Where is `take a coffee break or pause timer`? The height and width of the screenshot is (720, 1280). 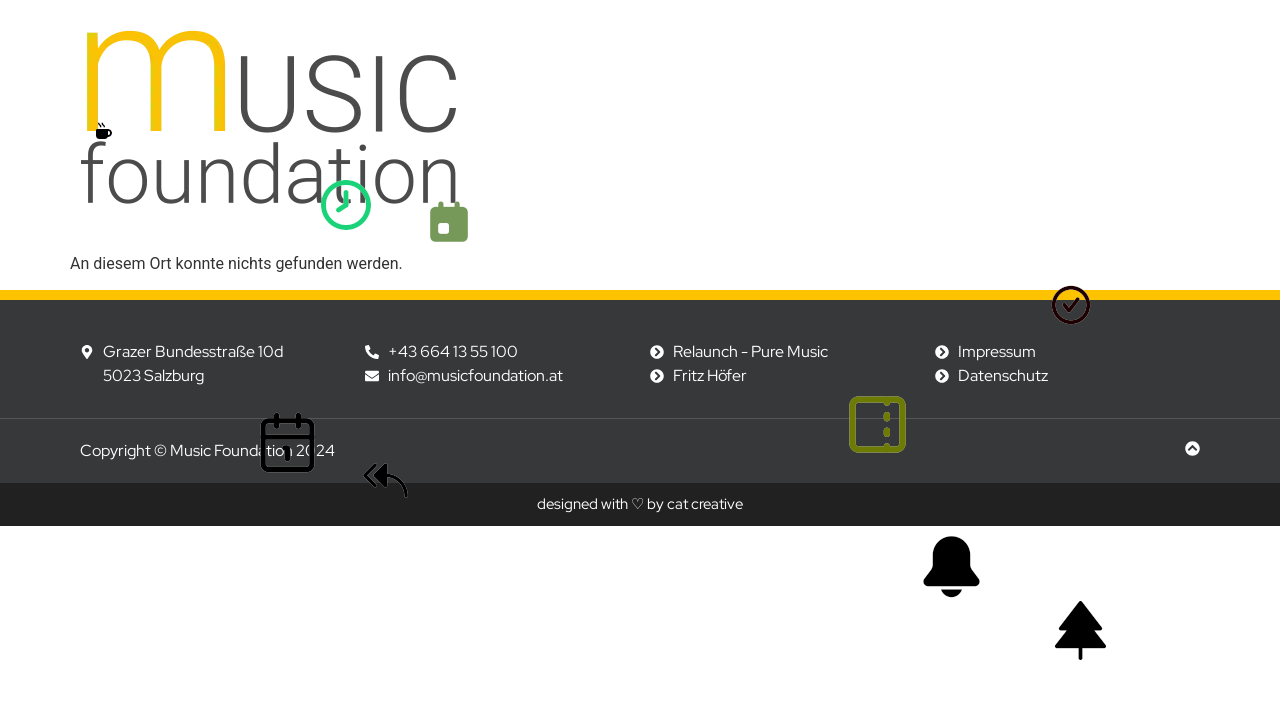
take a coffee break or pause timer is located at coordinates (103, 131).